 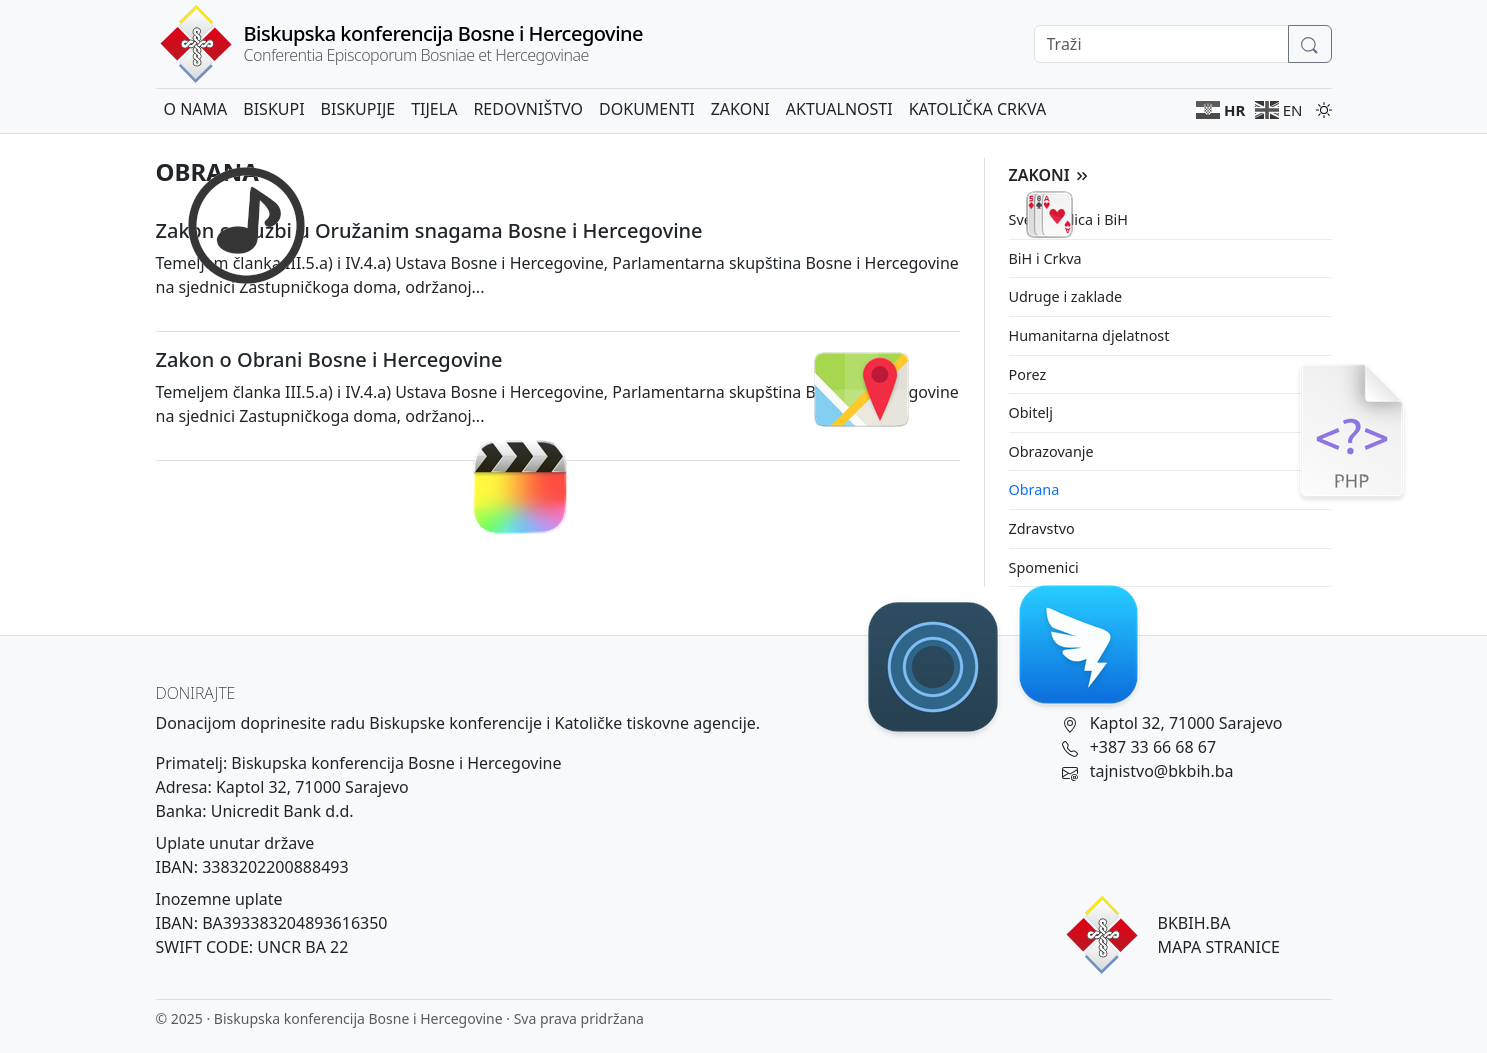 I want to click on launch armagetron game, so click(x=933, y=667).